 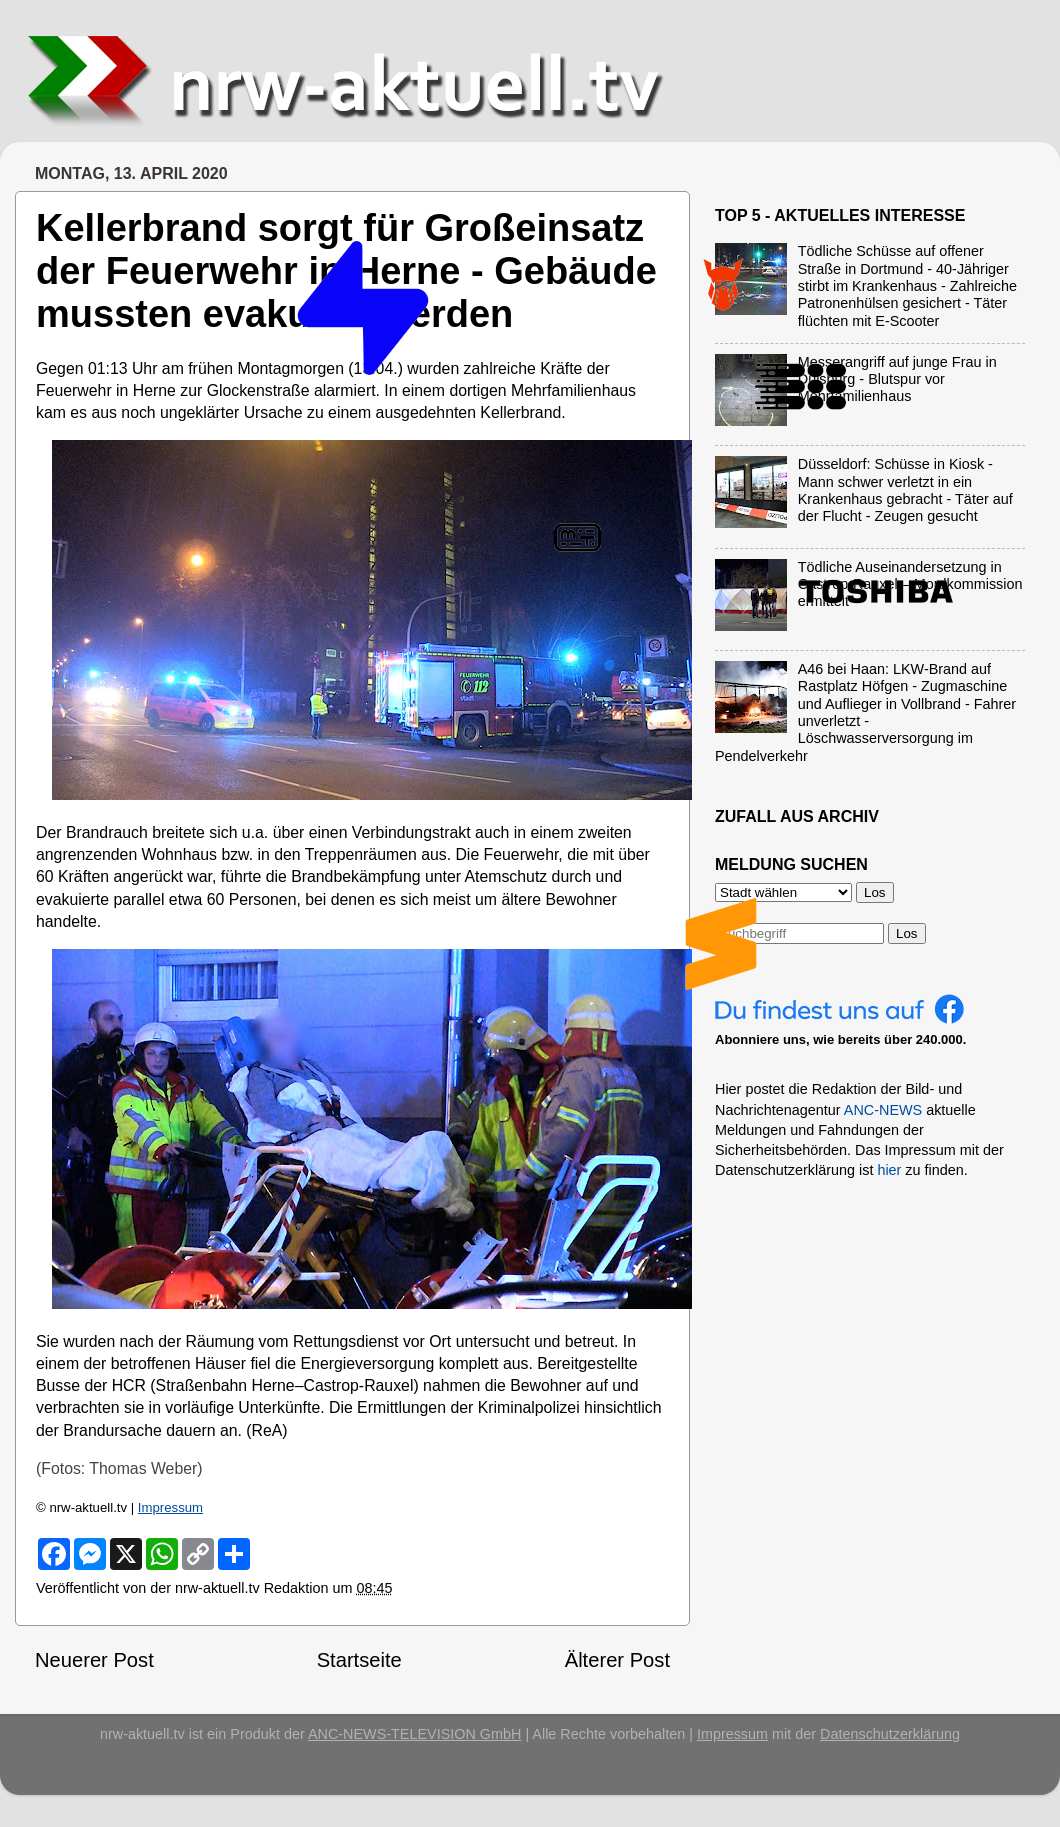 What do you see at coordinates (721, 944) in the screenshot?
I see `open sublime text editor` at bounding box center [721, 944].